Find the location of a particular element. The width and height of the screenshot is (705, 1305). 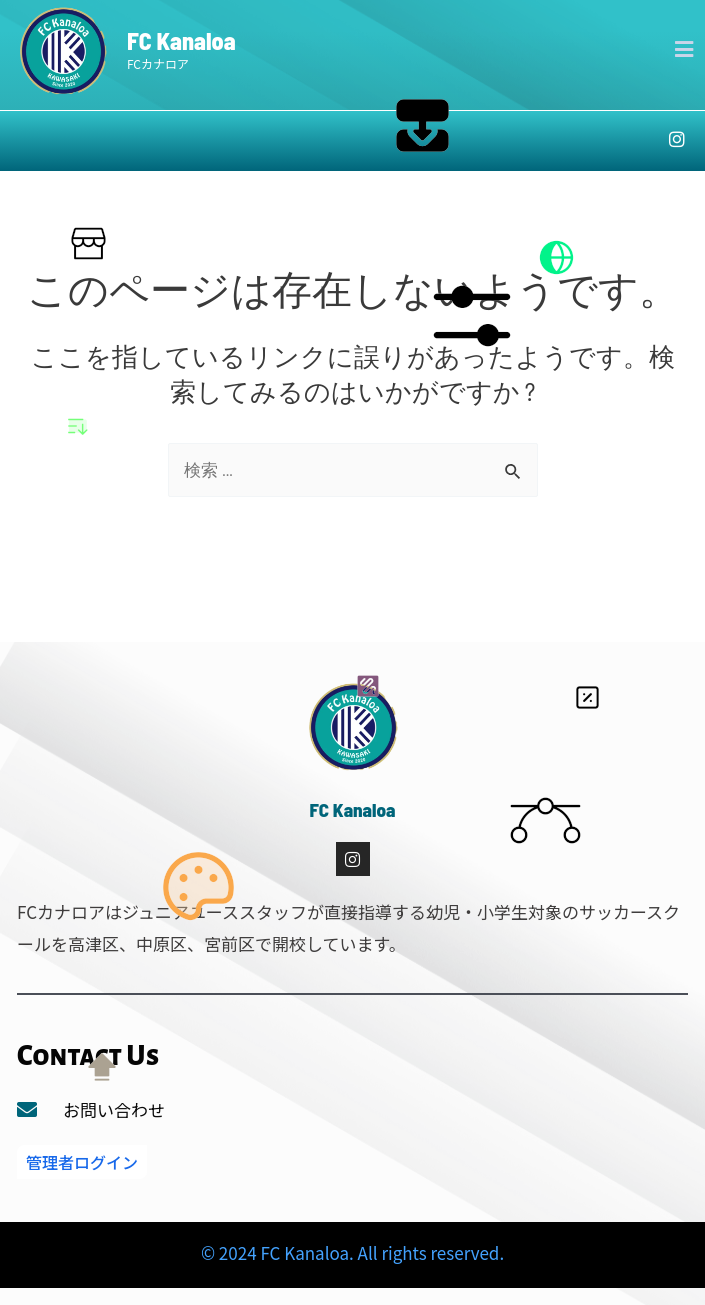

edit vector path or bezier curve is located at coordinates (545, 820).